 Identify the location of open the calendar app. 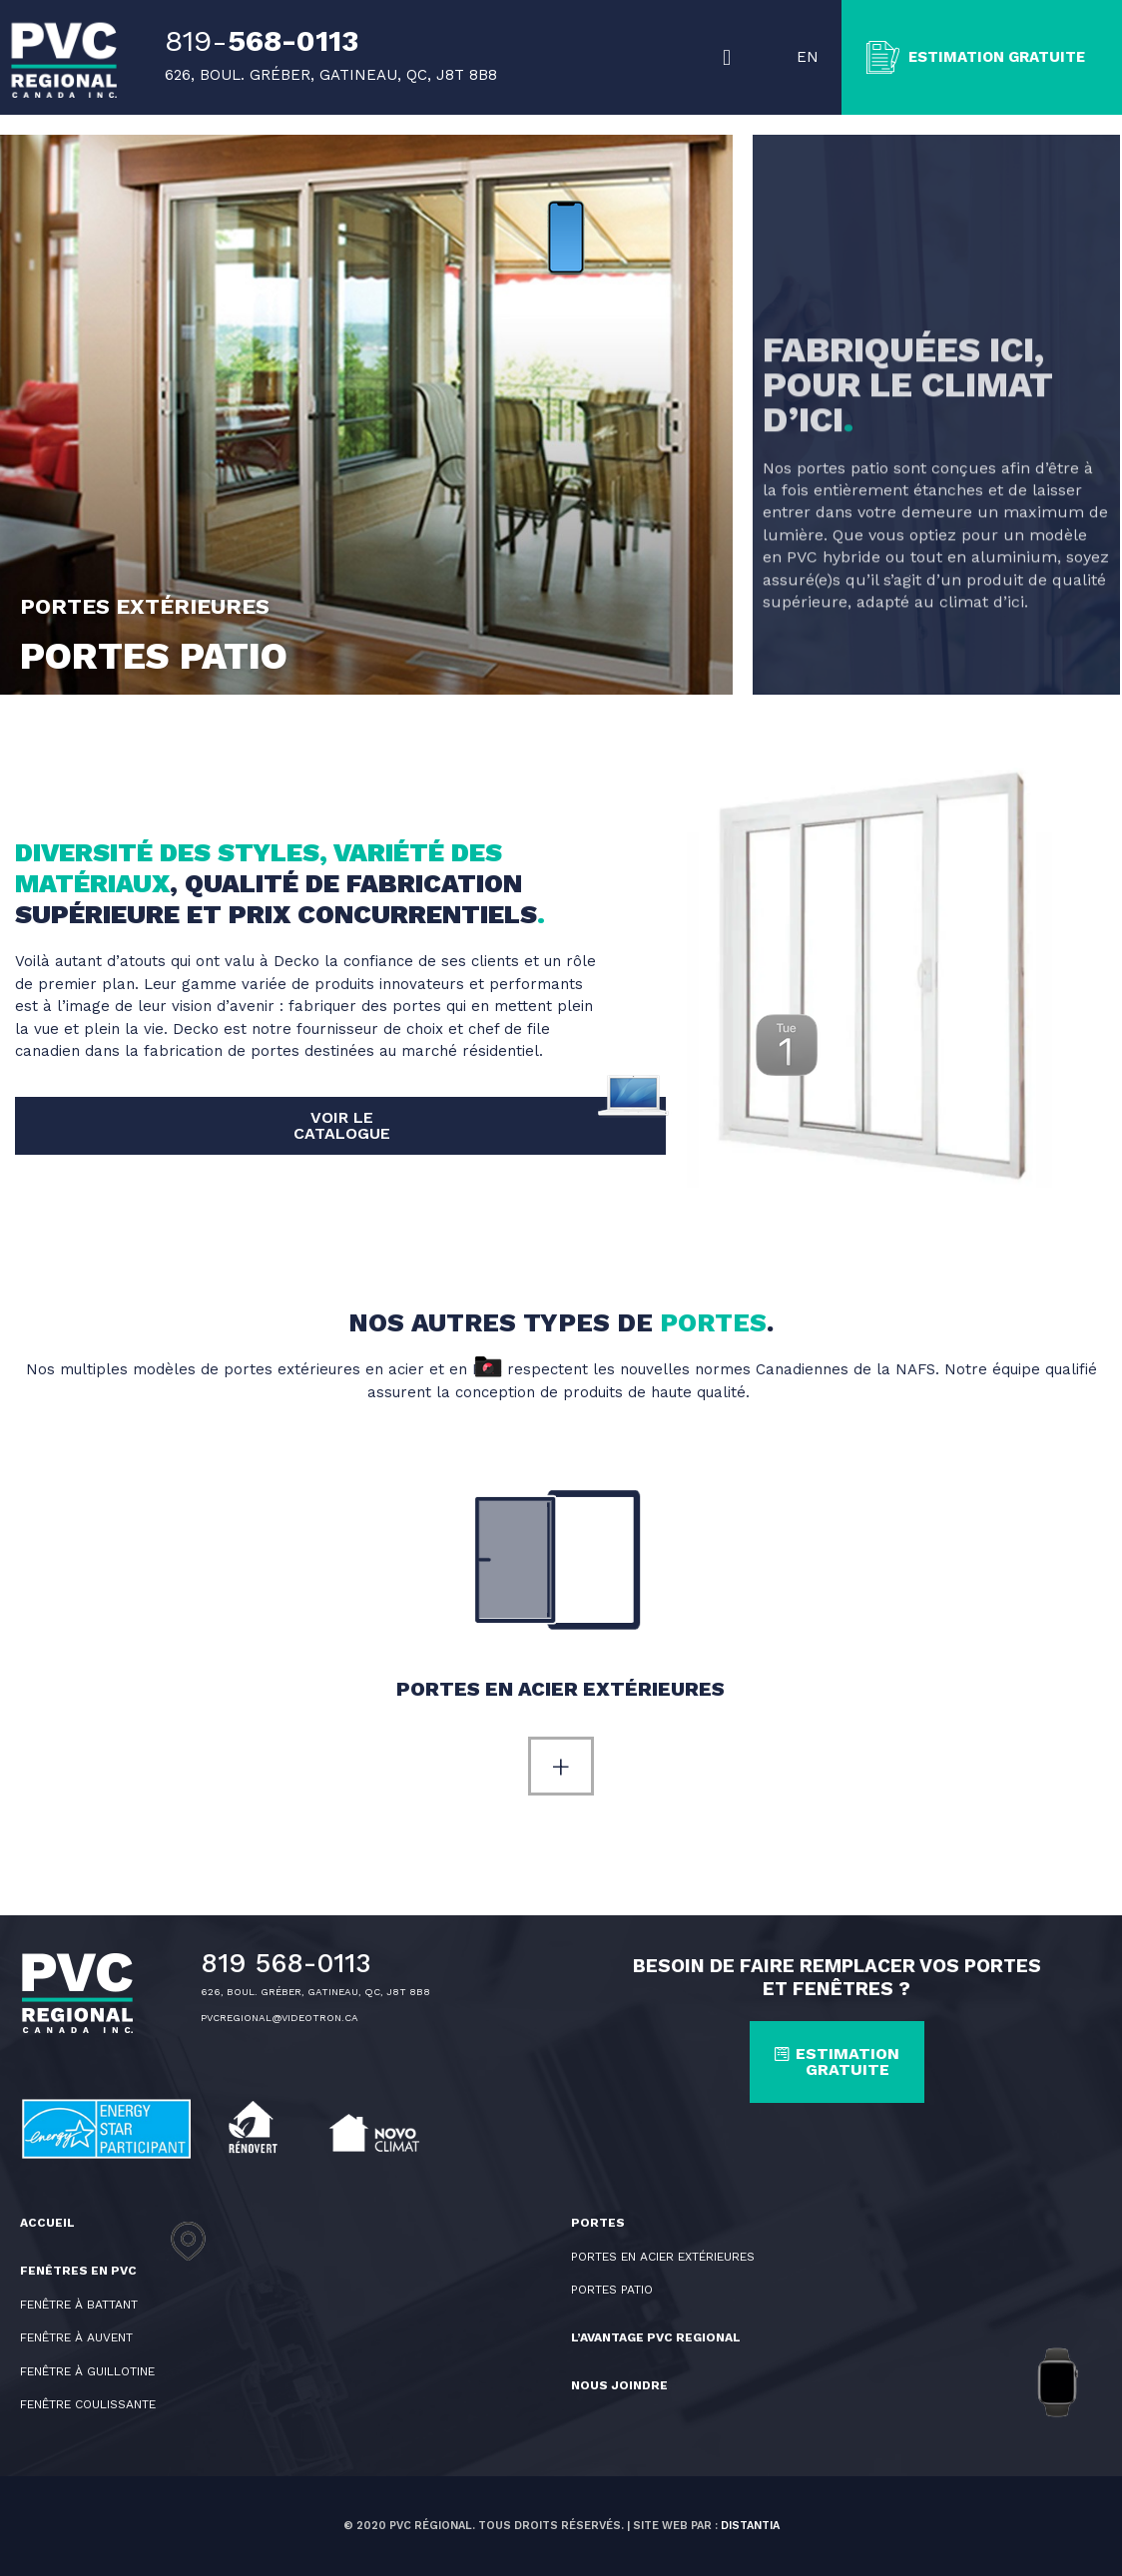
(787, 1045).